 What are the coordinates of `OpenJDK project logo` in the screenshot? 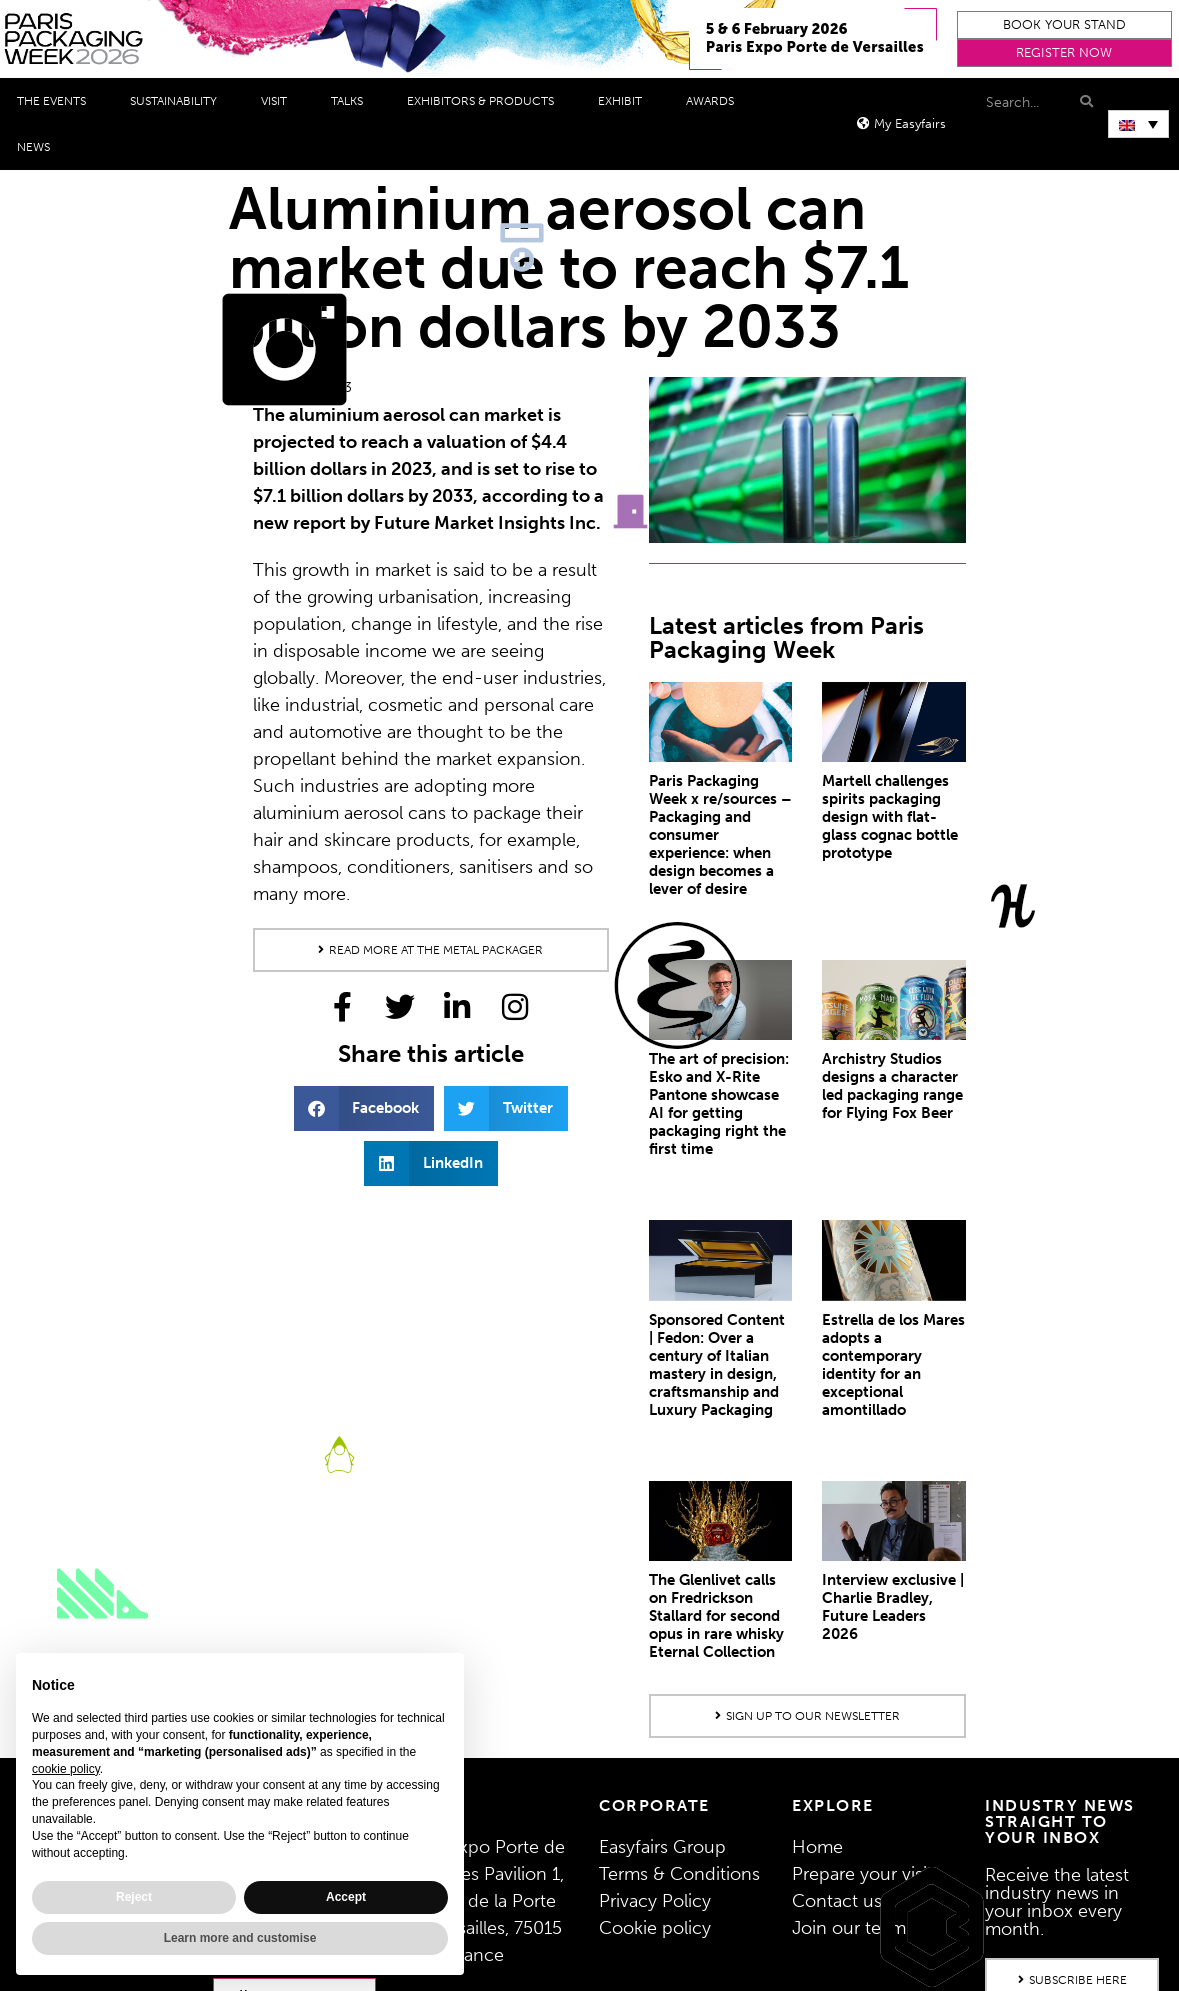 It's located at (339, 1454).